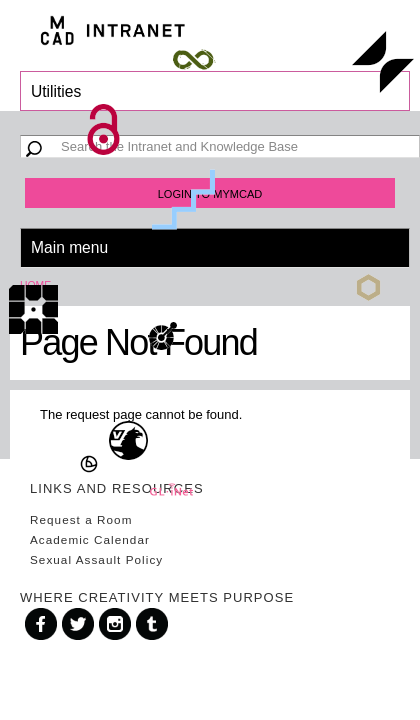 The width and height of the screenshot is (420, 720). What do you see at coordinates (183, 199) in the screenshot?
I see `open the FutureLearn online learning platform` at bounding box center [183, 199].